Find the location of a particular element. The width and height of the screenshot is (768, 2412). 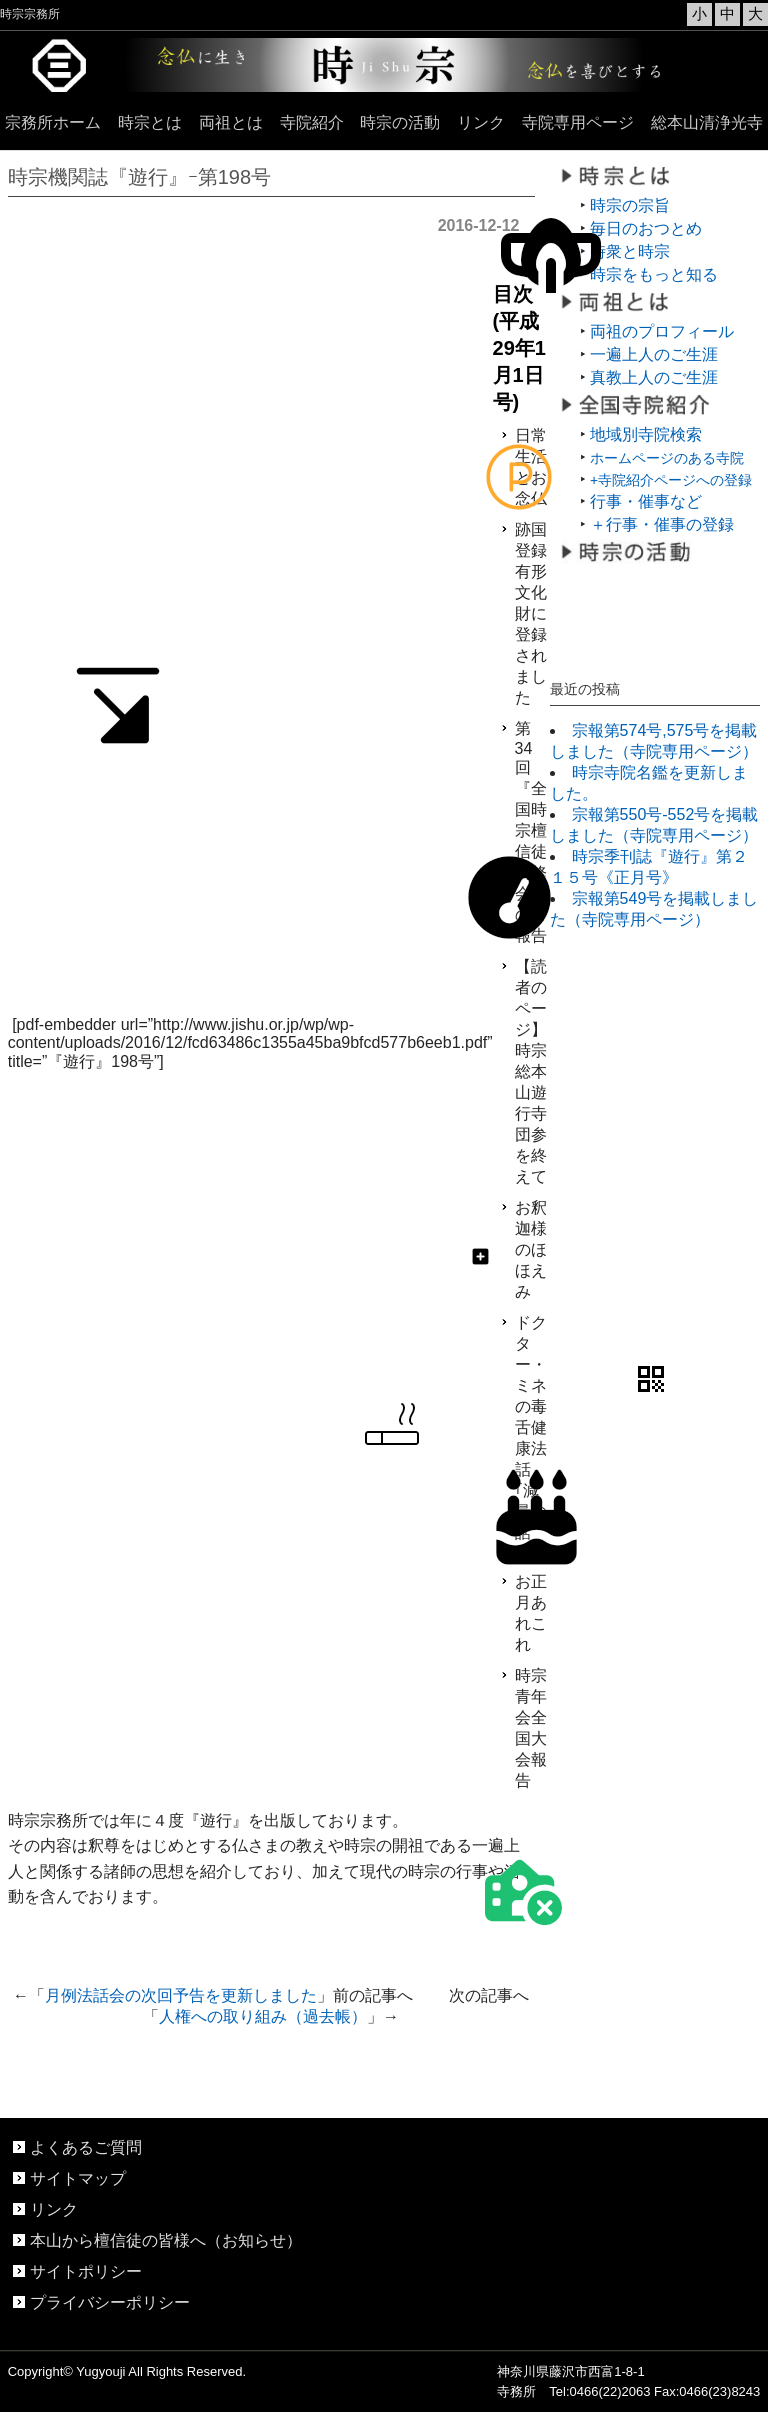

scan or generate a QR code is located at coordinates (651, 1379).